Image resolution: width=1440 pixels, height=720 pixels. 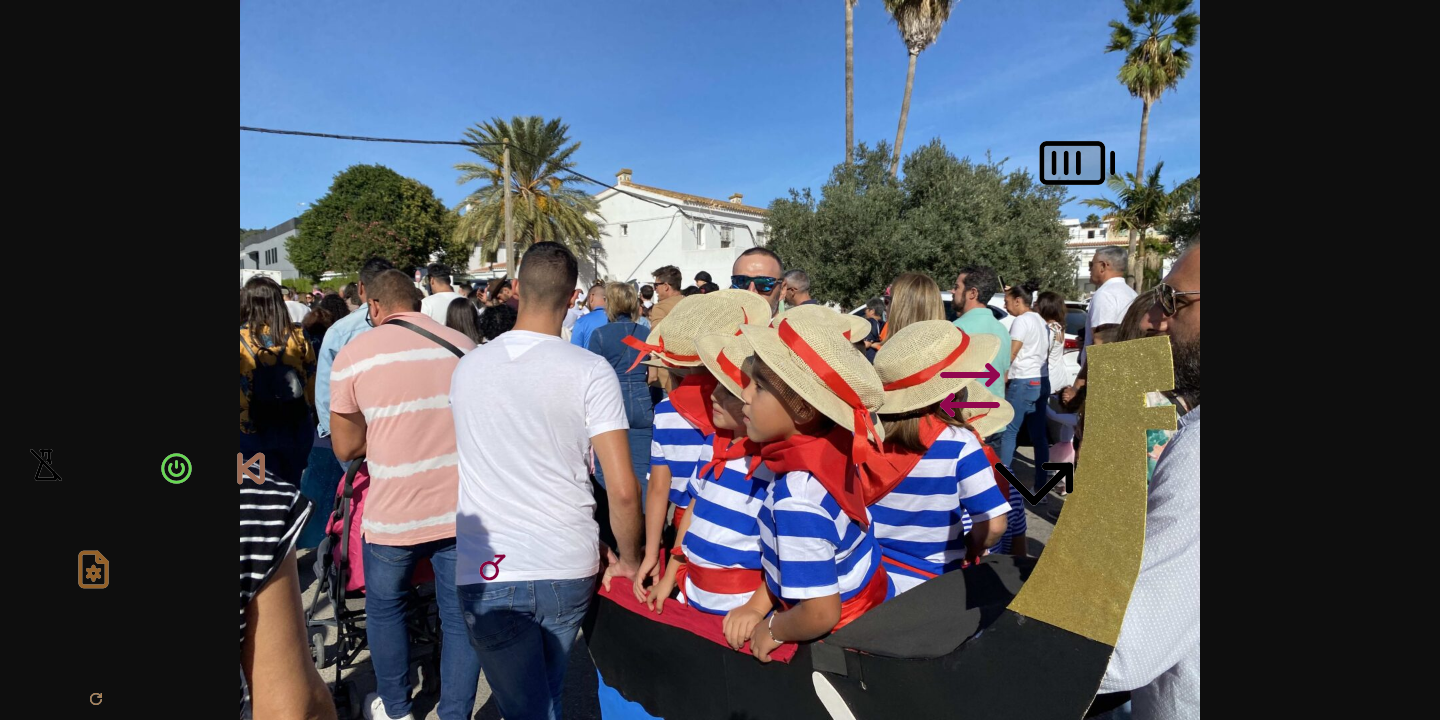 What do you see at coordinates (970, 390) in the screenshot?
I see `swap or exchange items` at bounding box center [970, 390].